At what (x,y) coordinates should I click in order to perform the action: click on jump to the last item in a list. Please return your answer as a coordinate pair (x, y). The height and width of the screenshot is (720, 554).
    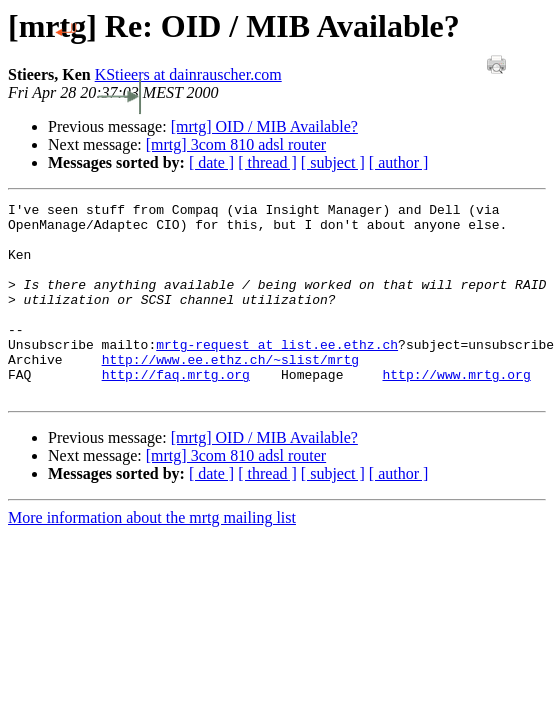
    Looking at the image, I should click on (119, 96).